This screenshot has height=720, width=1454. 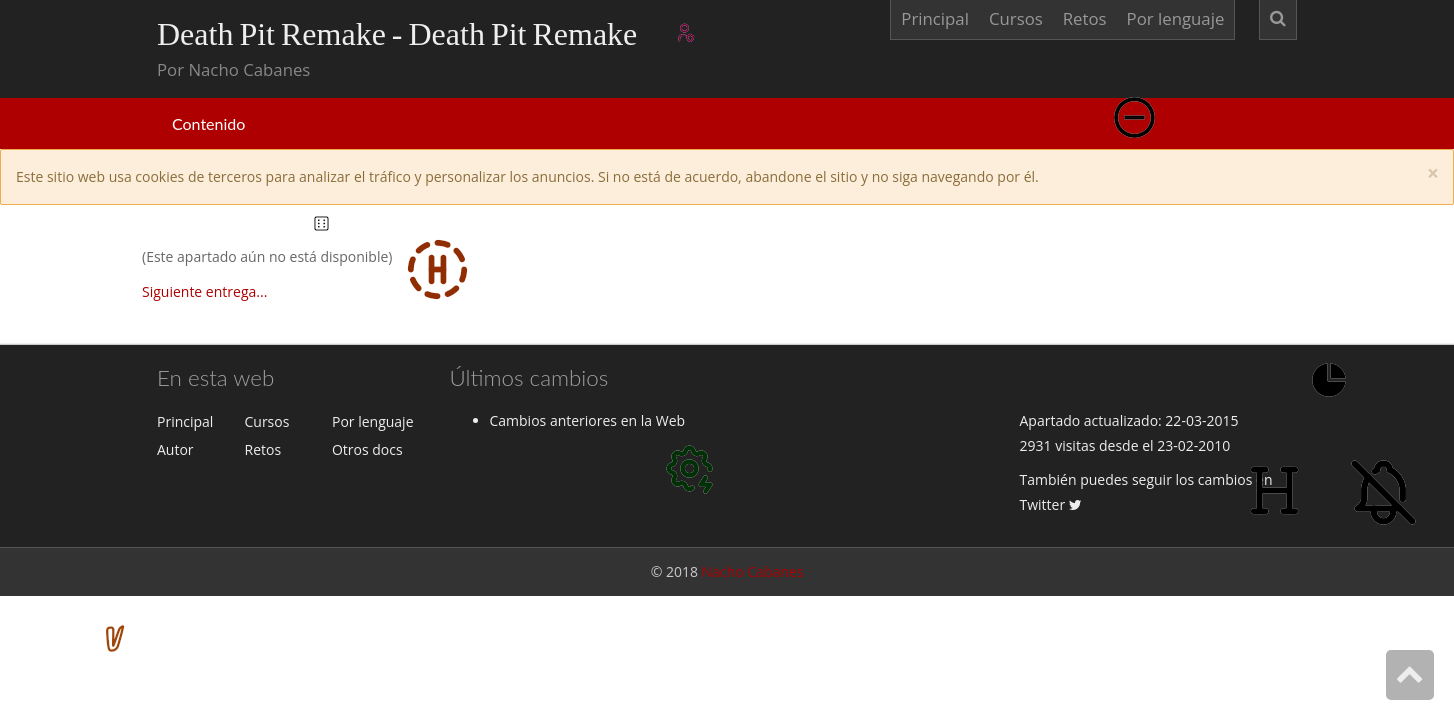 I want to click on view or manage account security settings, so click(x=684, y=32).